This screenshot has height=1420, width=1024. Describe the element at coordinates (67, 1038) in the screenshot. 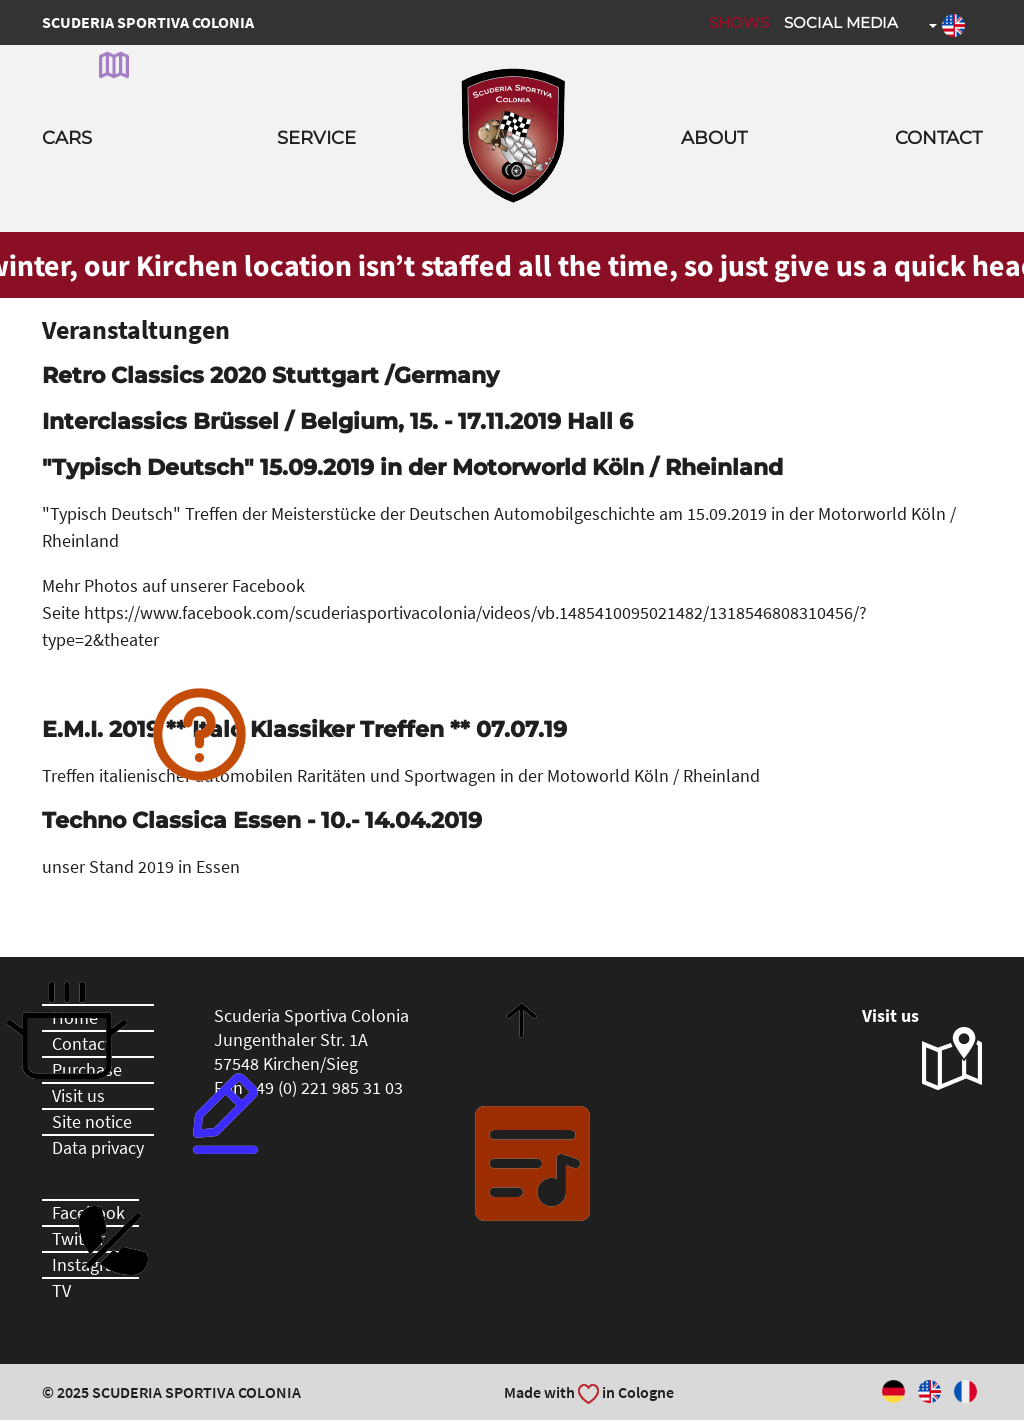

I see `access recipes or cooking content` at that location.